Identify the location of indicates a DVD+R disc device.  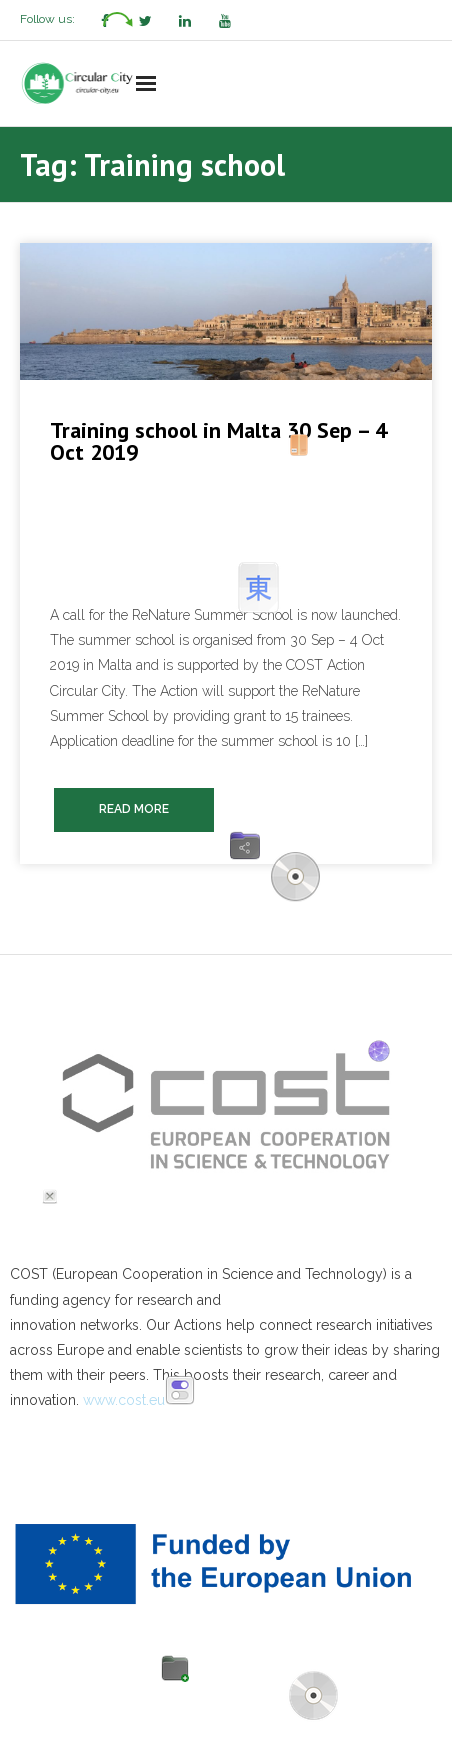
(295, 876).